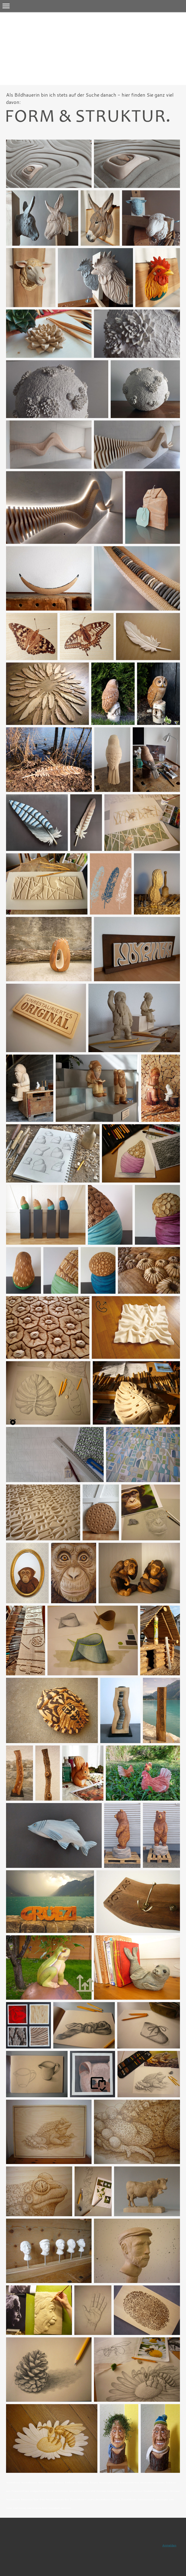 This screenshot has height=2576, width=186. What do you see at coordinates (85, 1983) in the screenshot?
I see `view growth metrics or trending data` at bounding box center [85, 1983].